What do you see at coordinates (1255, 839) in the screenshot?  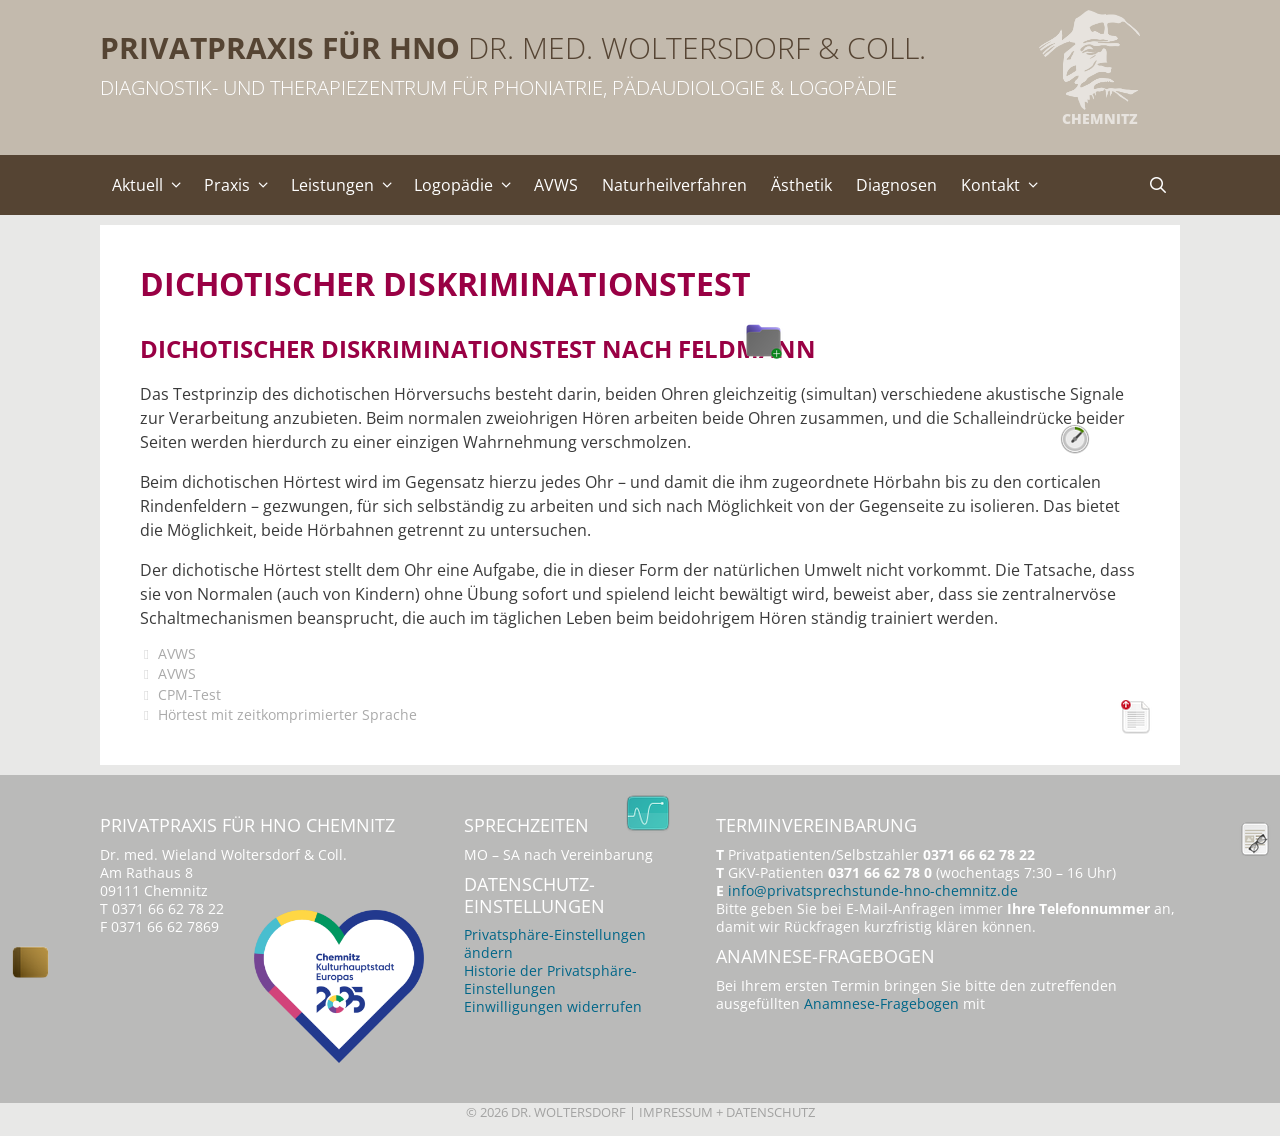 I see `open the documents app` at bounding box center [1255, 839].